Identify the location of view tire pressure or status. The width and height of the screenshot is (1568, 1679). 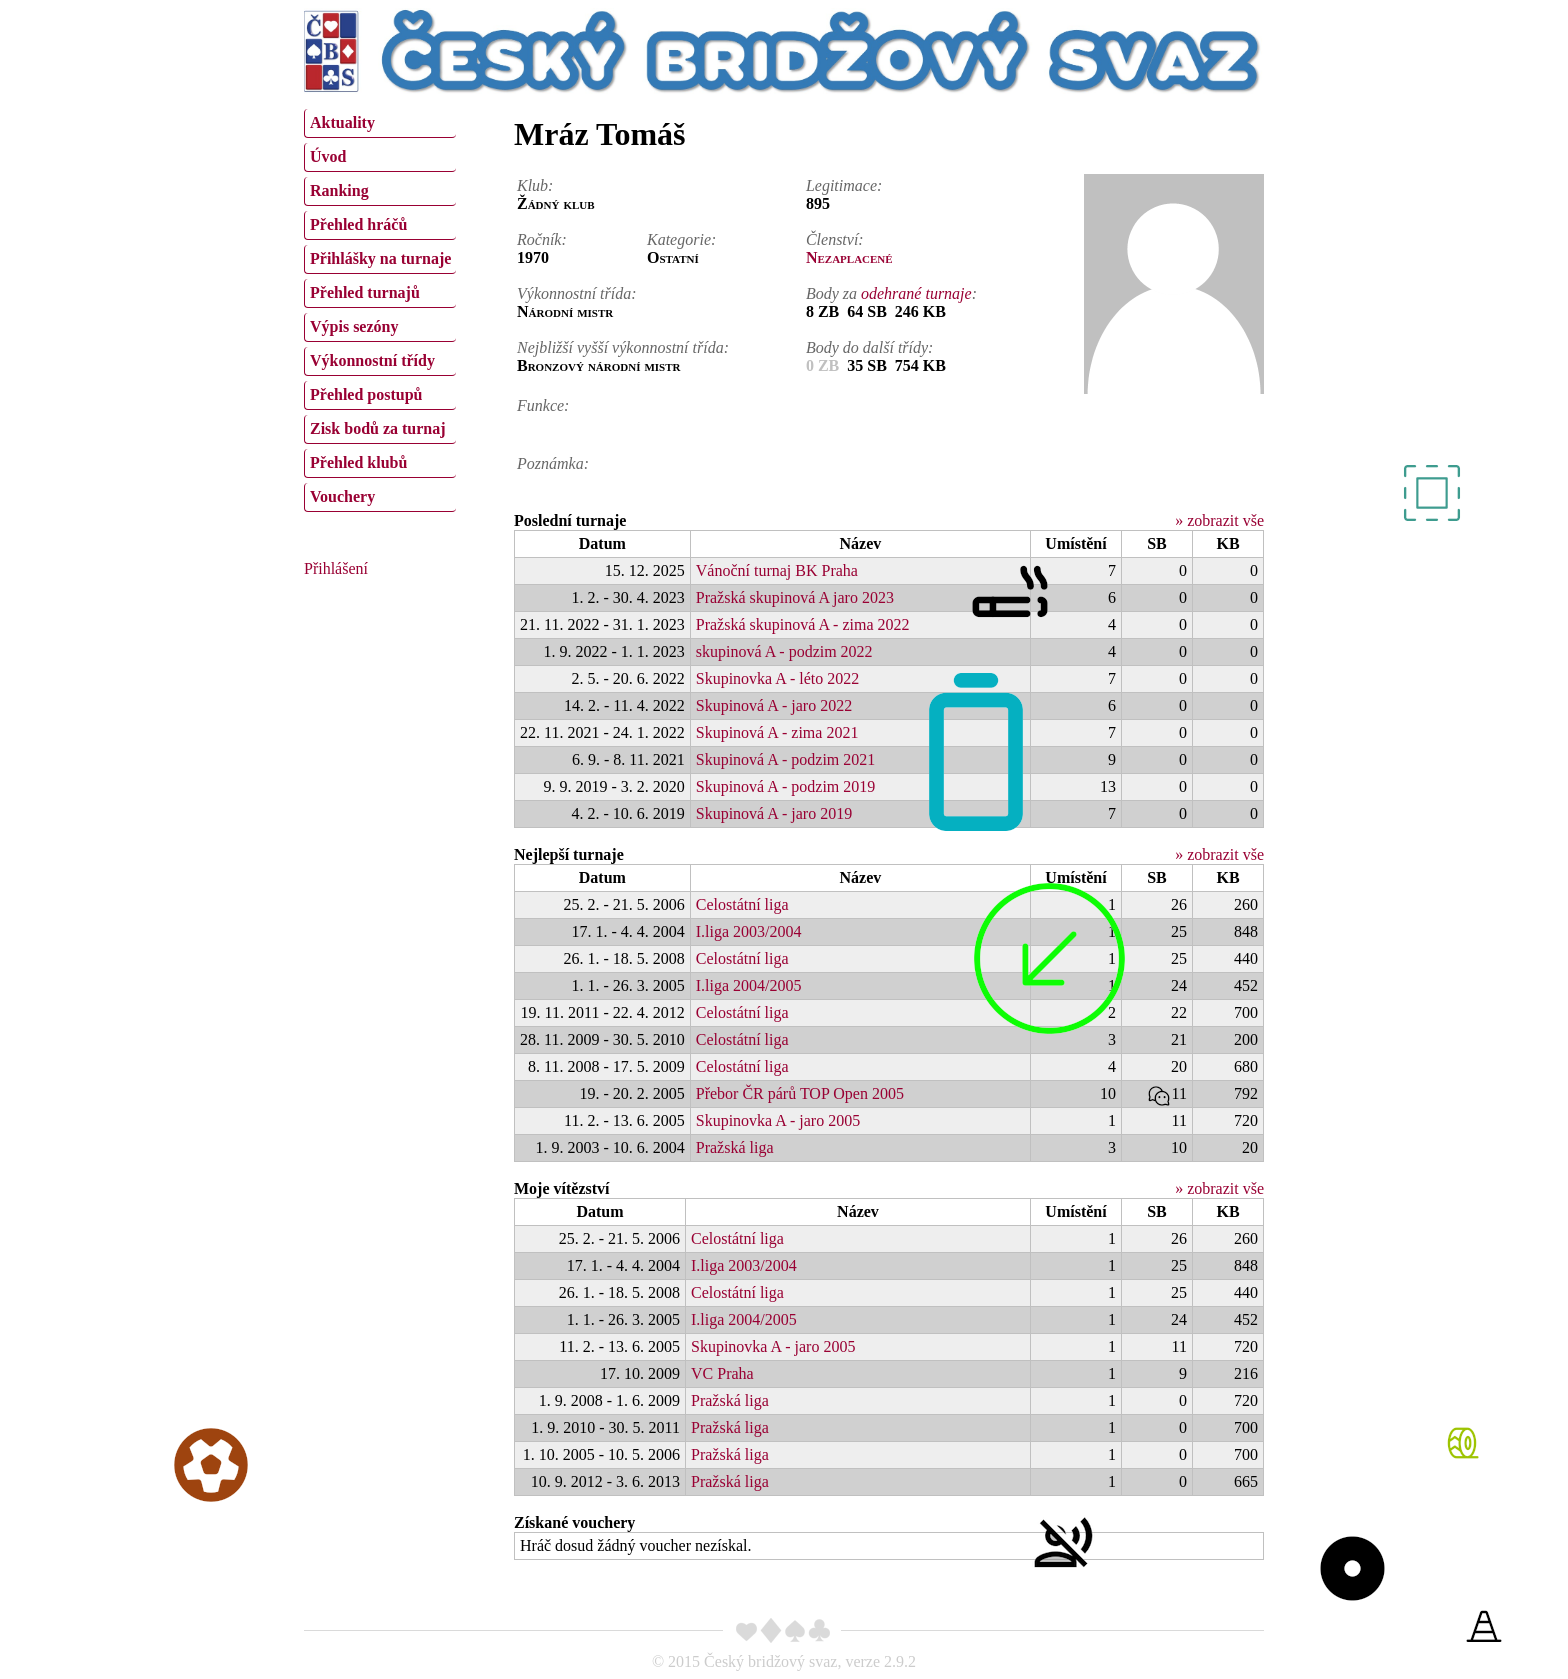
(1462, 1443).